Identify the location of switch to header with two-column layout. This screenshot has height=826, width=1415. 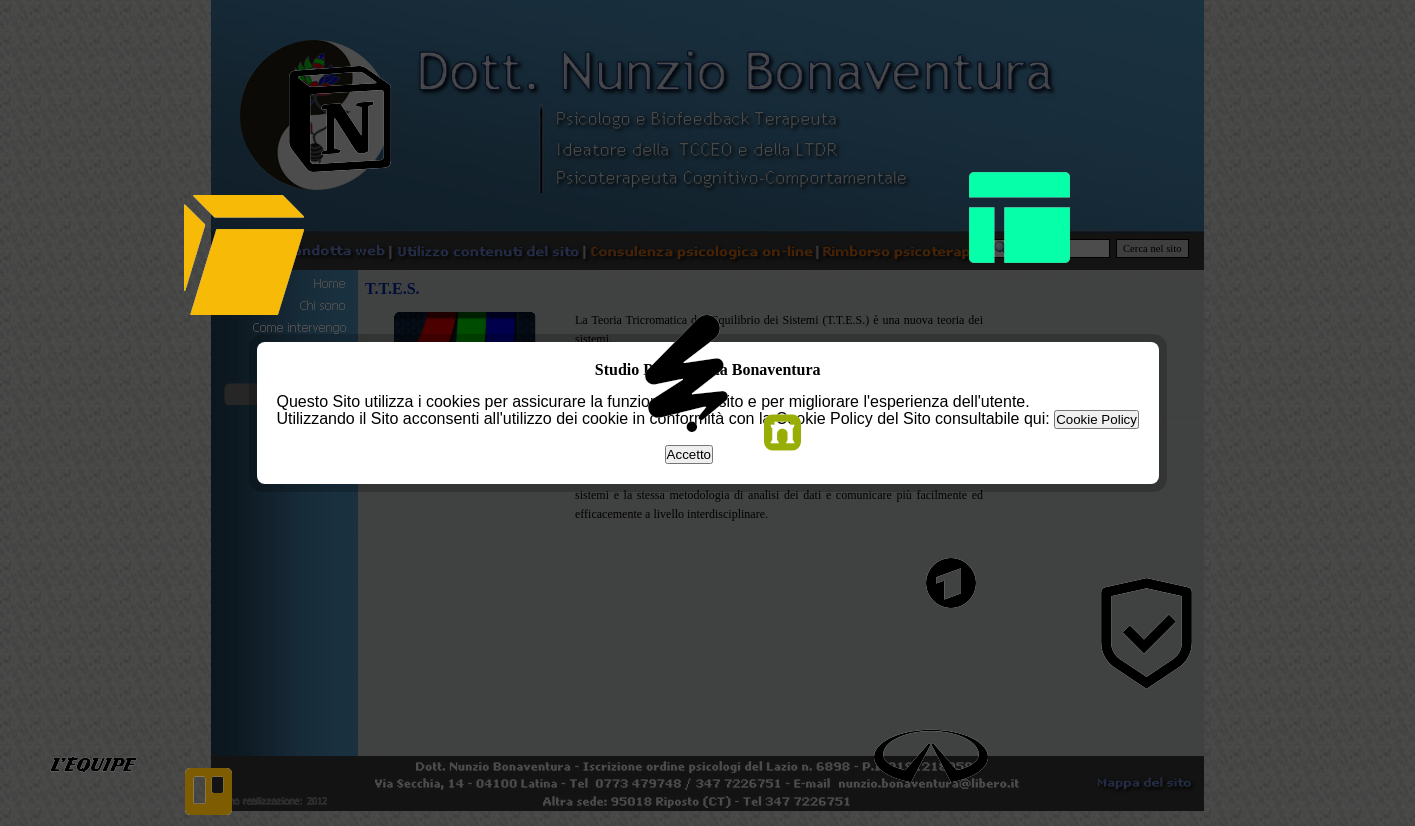
(1019, 217).